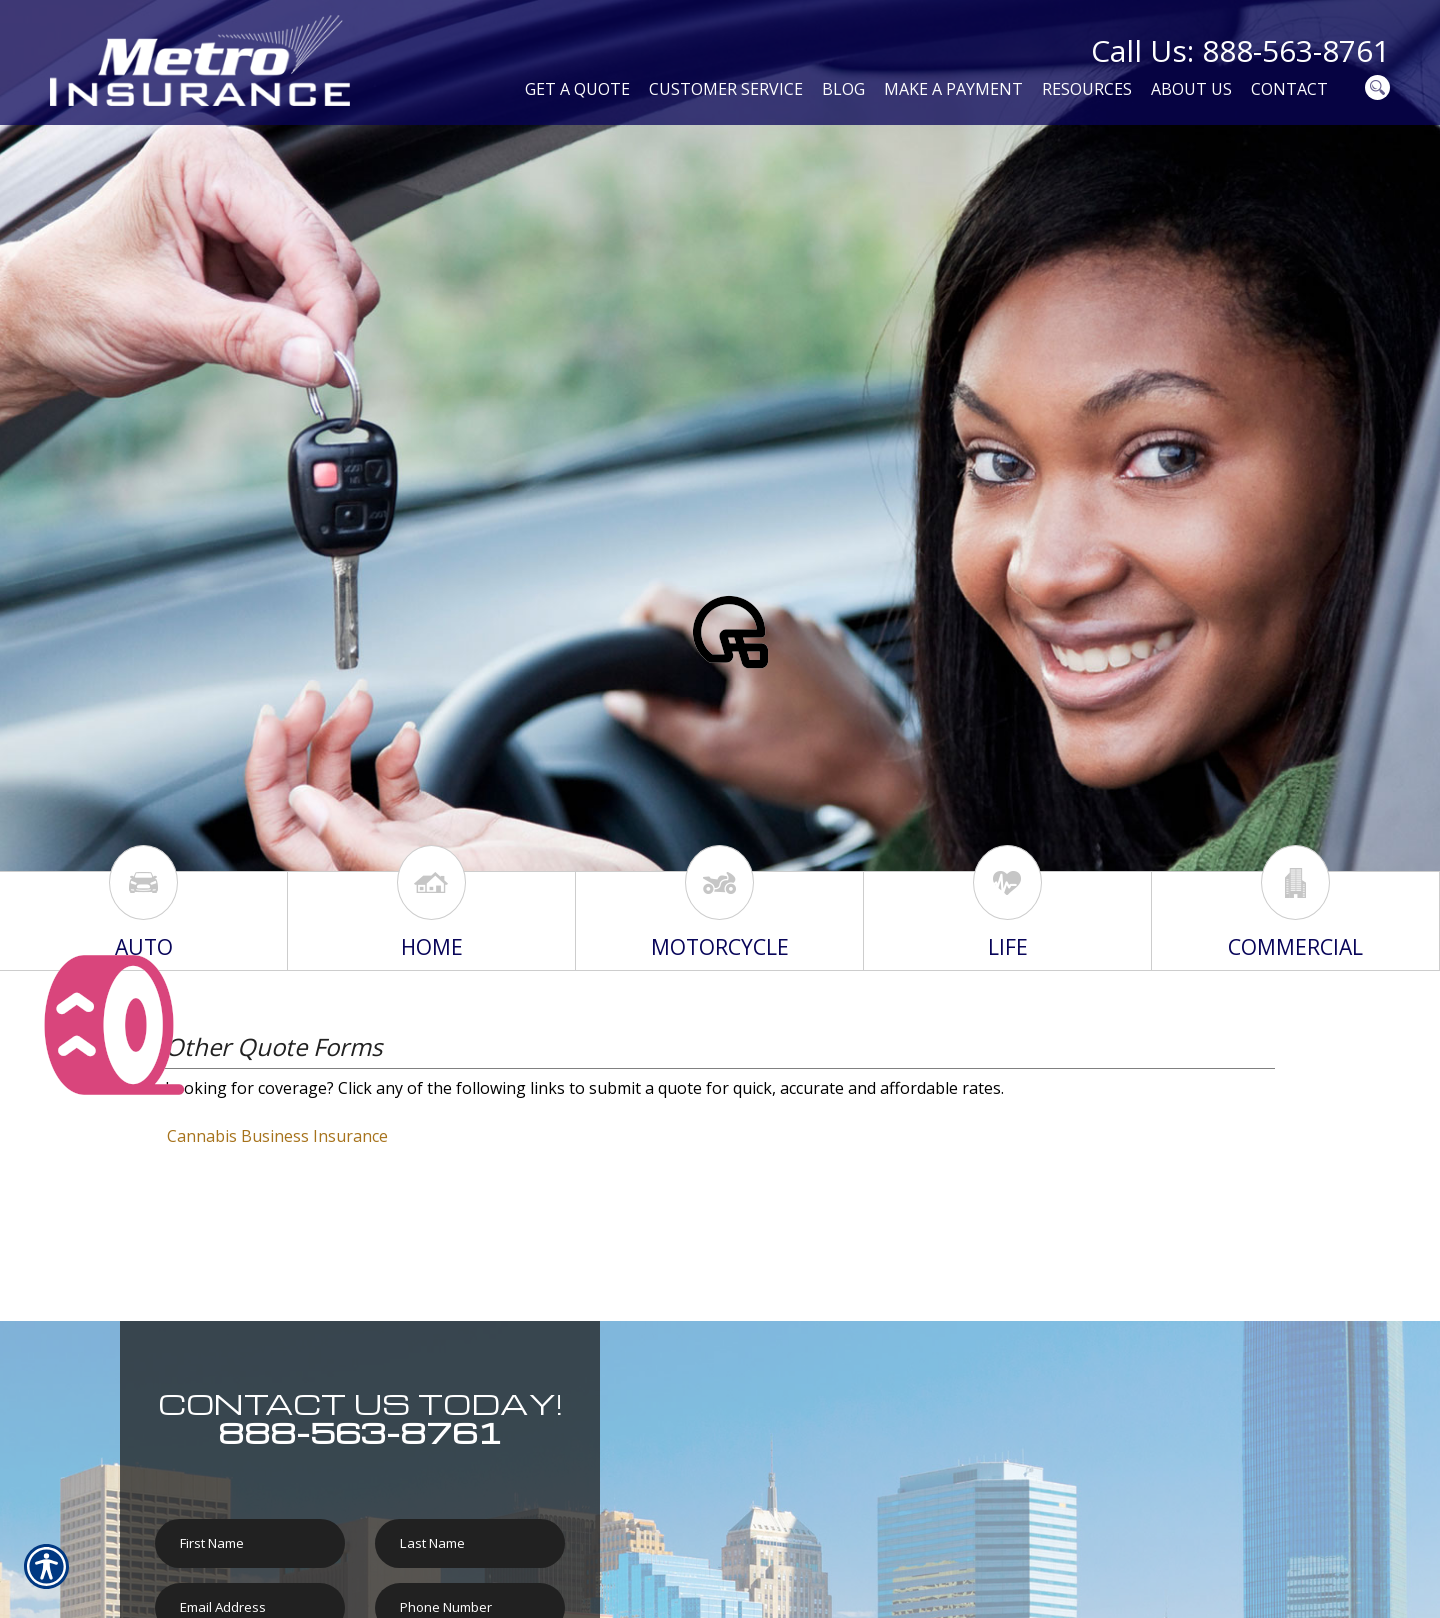  Describe the element at coordinates (730, 633) in the screenshot. I see `access football or sports content` at that location.